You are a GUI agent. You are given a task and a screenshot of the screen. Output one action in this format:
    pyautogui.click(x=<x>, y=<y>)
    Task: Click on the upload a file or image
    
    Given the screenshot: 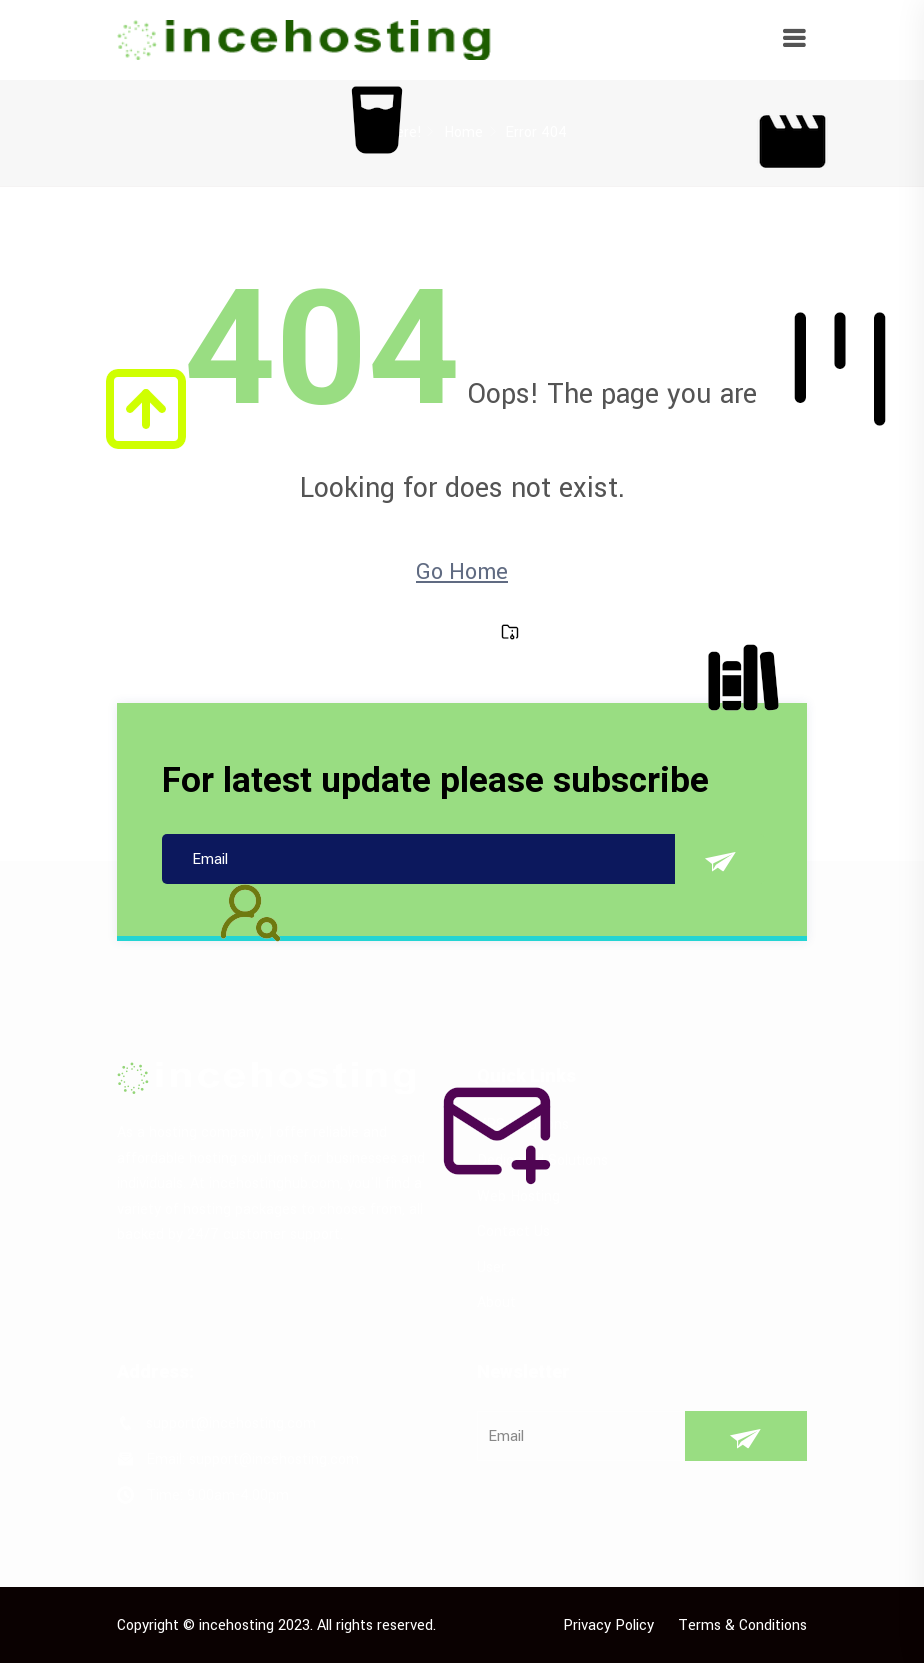 What is the action you would take?
    pyautogui.click(x=146, y=409)
    